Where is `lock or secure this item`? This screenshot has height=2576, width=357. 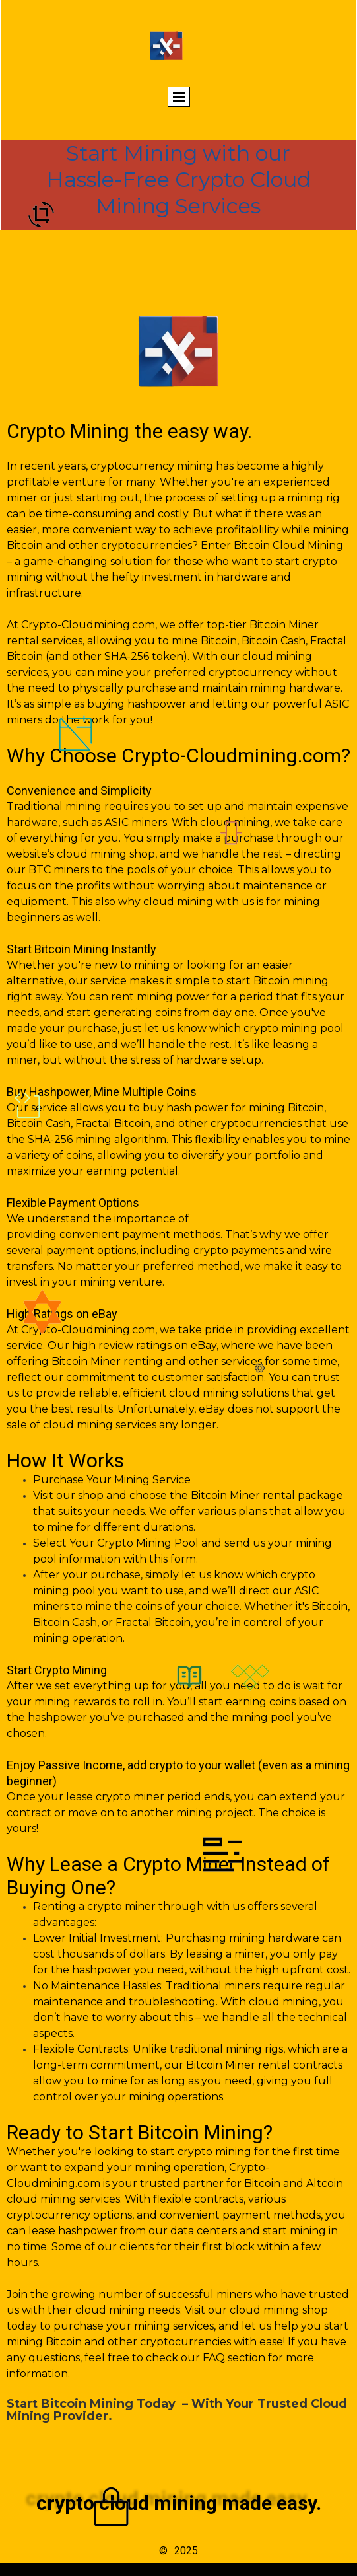
lock or secure this item is located at coordinates (111, 2509).